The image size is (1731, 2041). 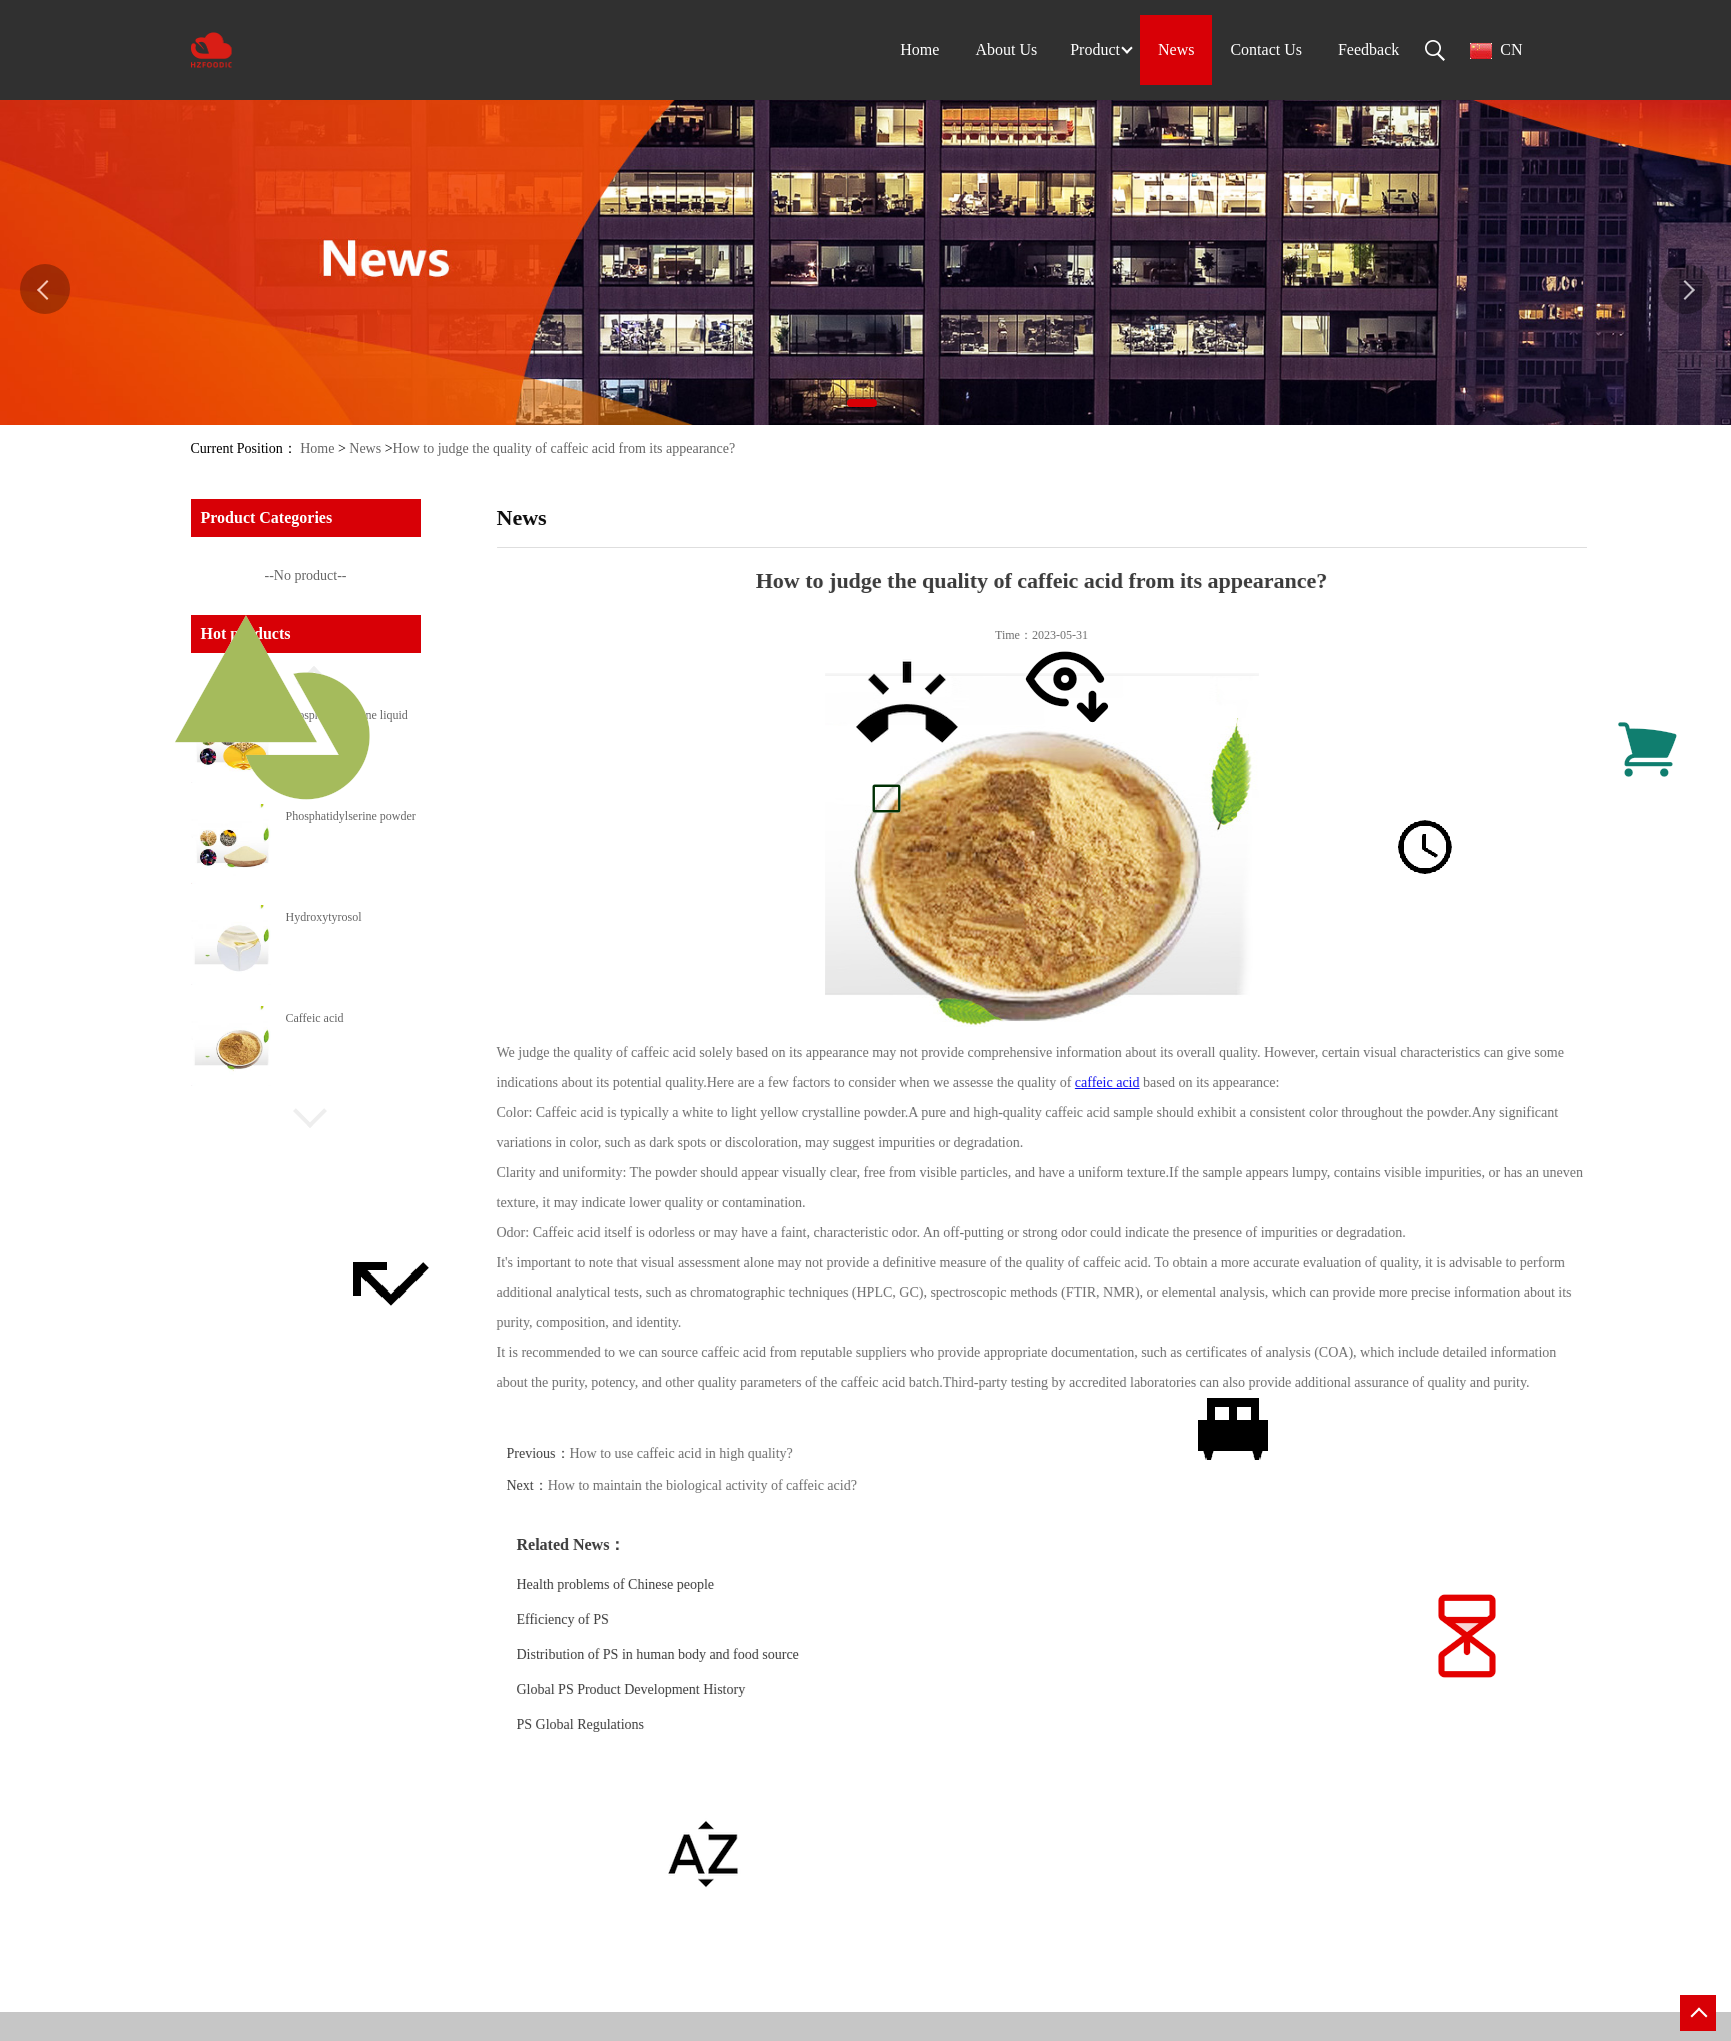 What do you see at coordinates (1233, 1429) in the screenshot?
I see `select single bed accommodation` at bounding box center [1233, 1429].